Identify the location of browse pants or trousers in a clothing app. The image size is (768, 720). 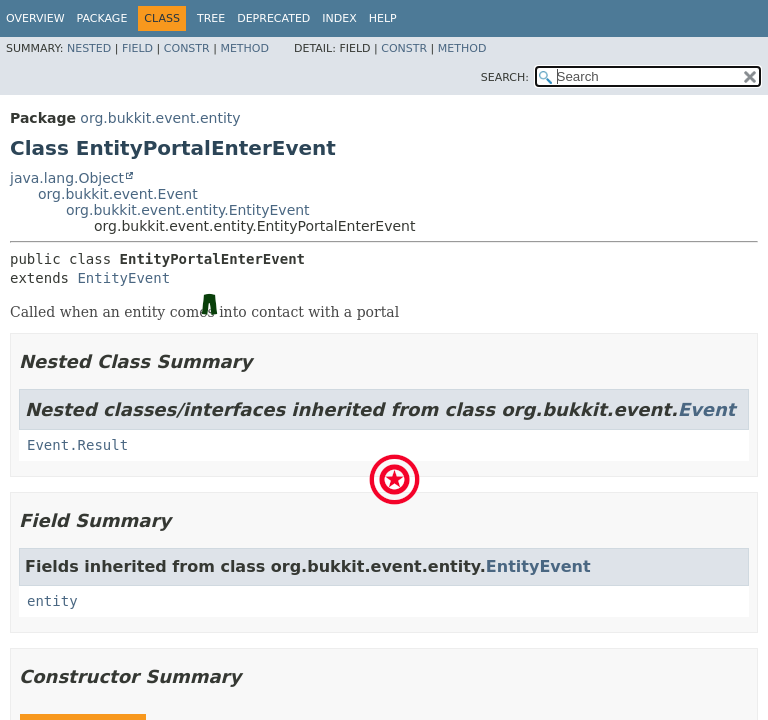
(209, 304).